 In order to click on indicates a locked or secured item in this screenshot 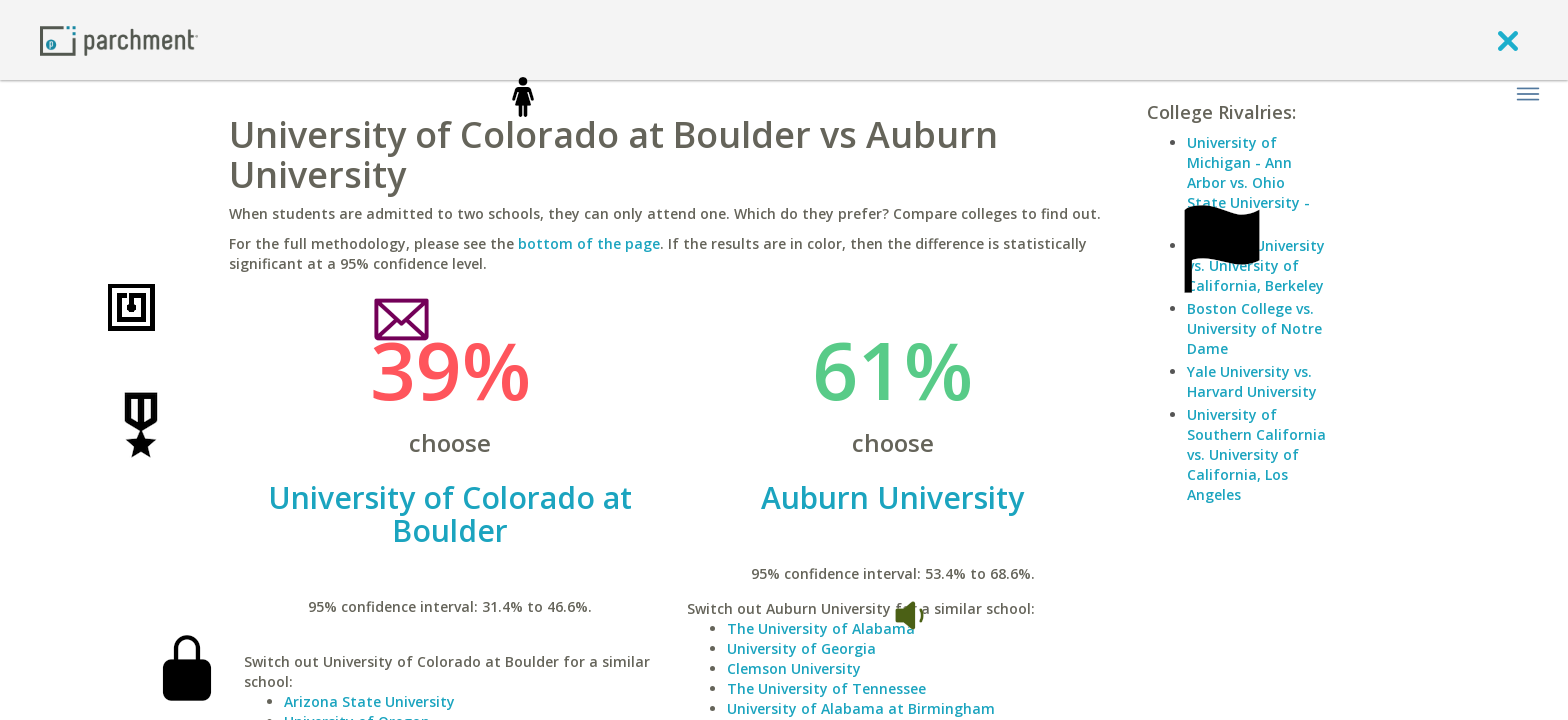, I will do `click(187, 668)`.